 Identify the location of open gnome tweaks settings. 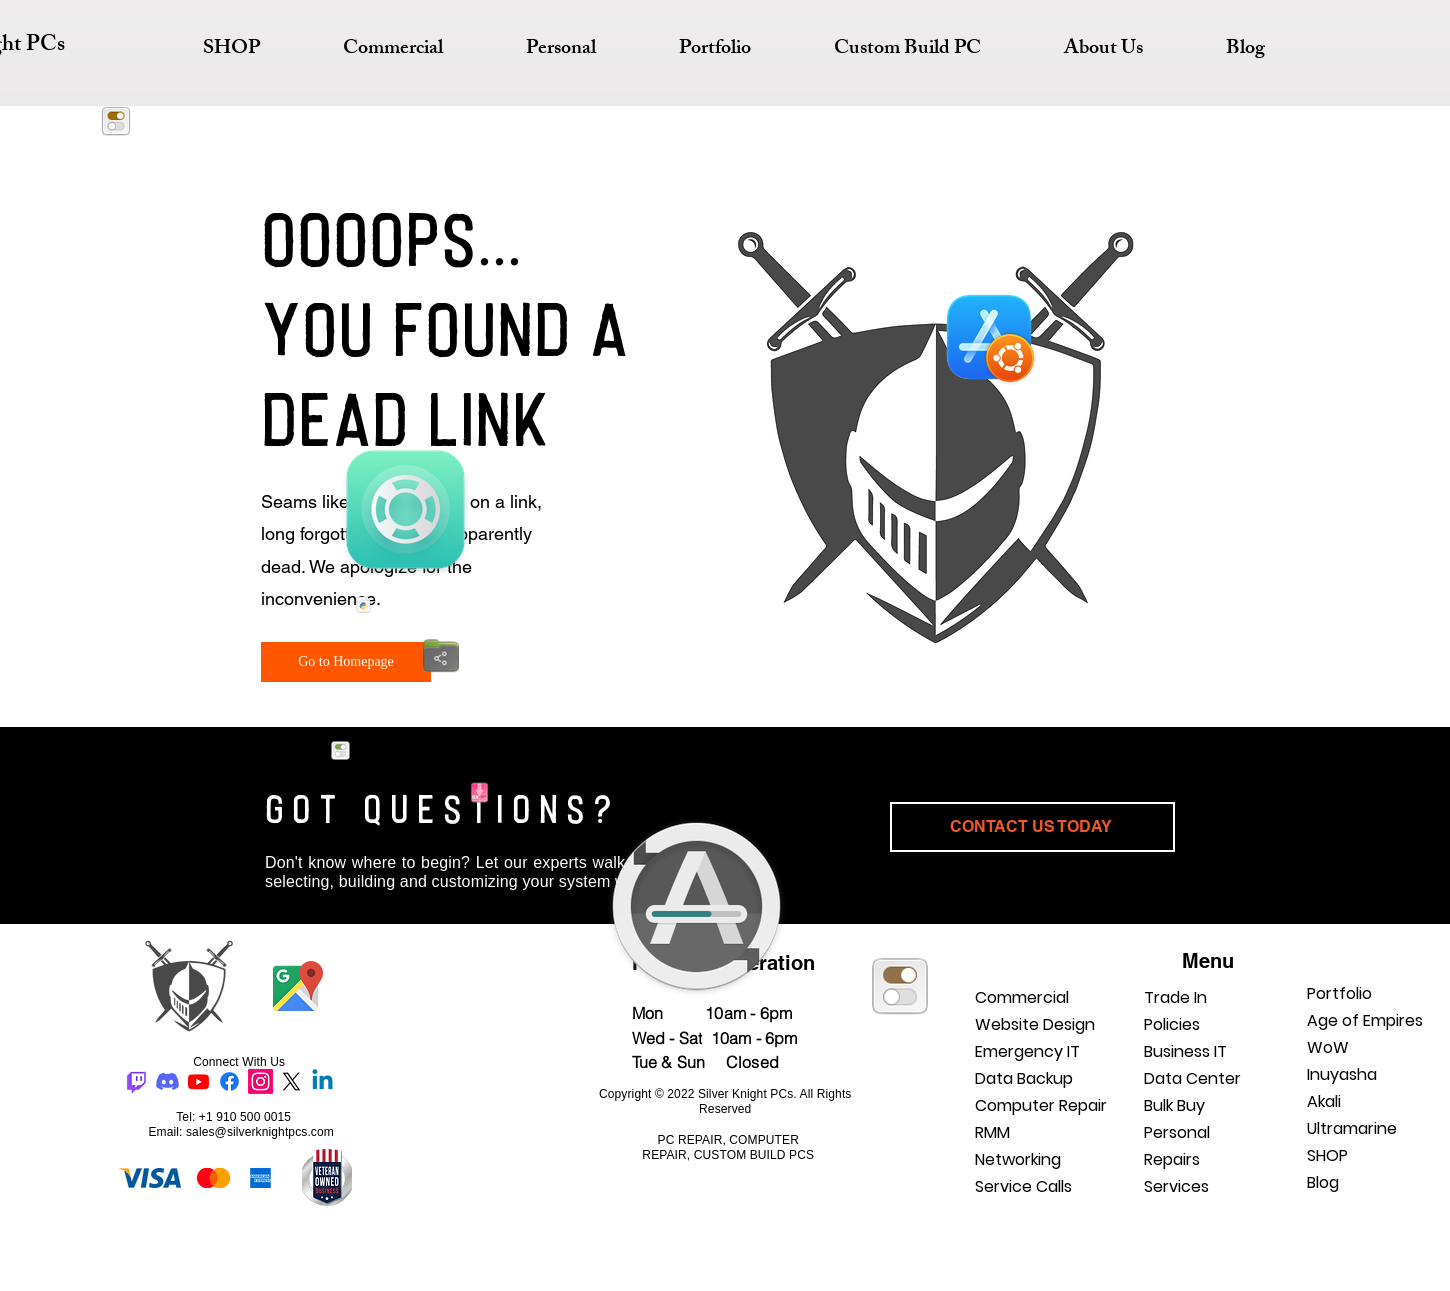
(116, 121).